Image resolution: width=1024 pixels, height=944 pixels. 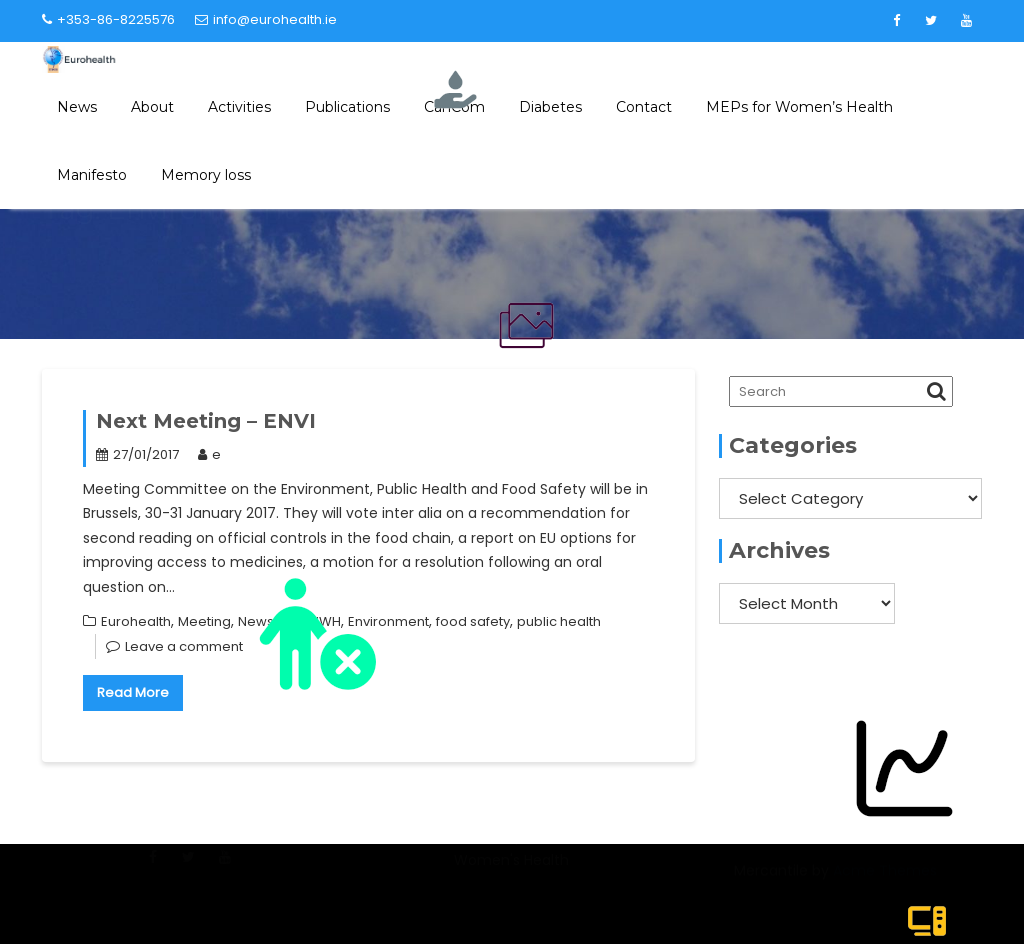 What do you see at coordinates (526, 325) in the screenshot?
I see `view photo gallery` at bounding box center [526, 325].